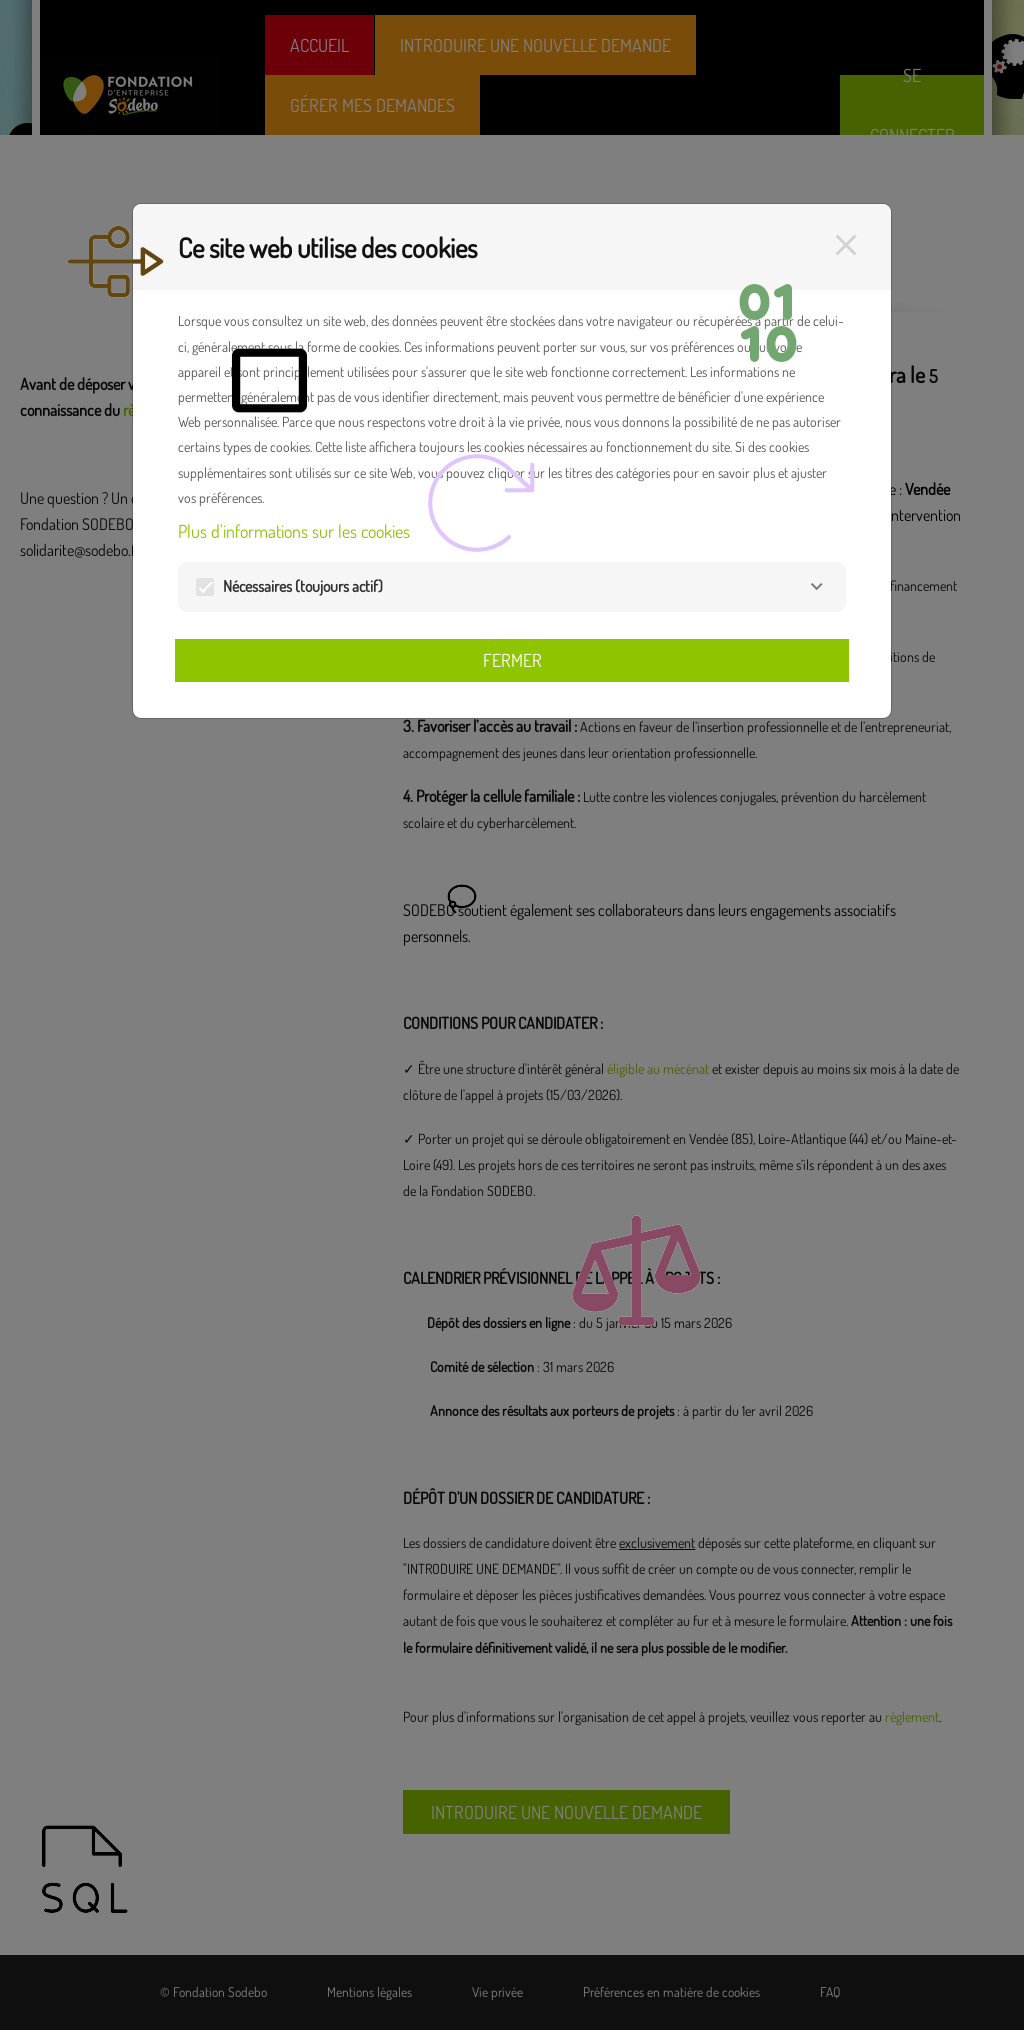  Describe the element at coordinates (462, 899) in the screenshot. I see `select an irregular area with freehand drawing` at that location.